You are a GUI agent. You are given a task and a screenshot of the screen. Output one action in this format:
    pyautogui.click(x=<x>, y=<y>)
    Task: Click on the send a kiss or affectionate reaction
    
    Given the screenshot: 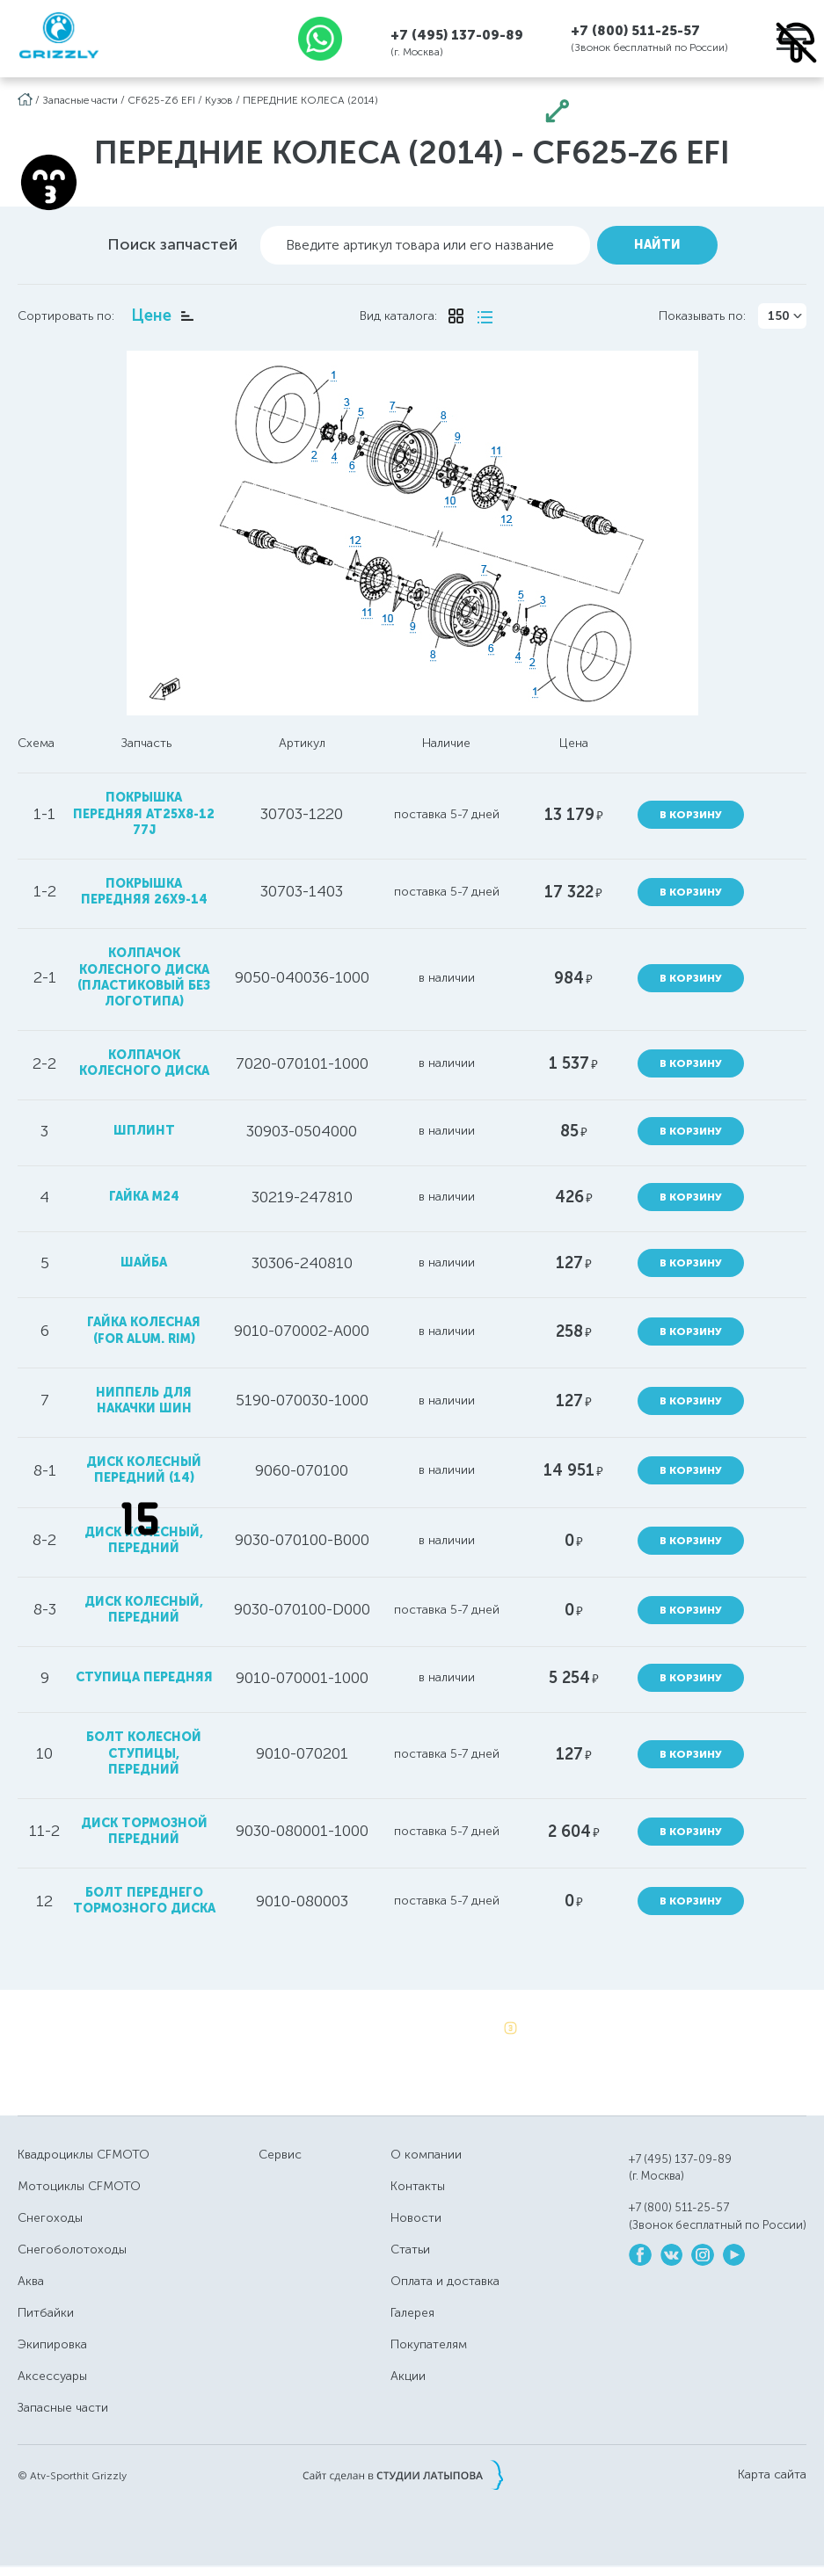 What is the action you would take?
    pyautogui.click(x=48, y=182)
    